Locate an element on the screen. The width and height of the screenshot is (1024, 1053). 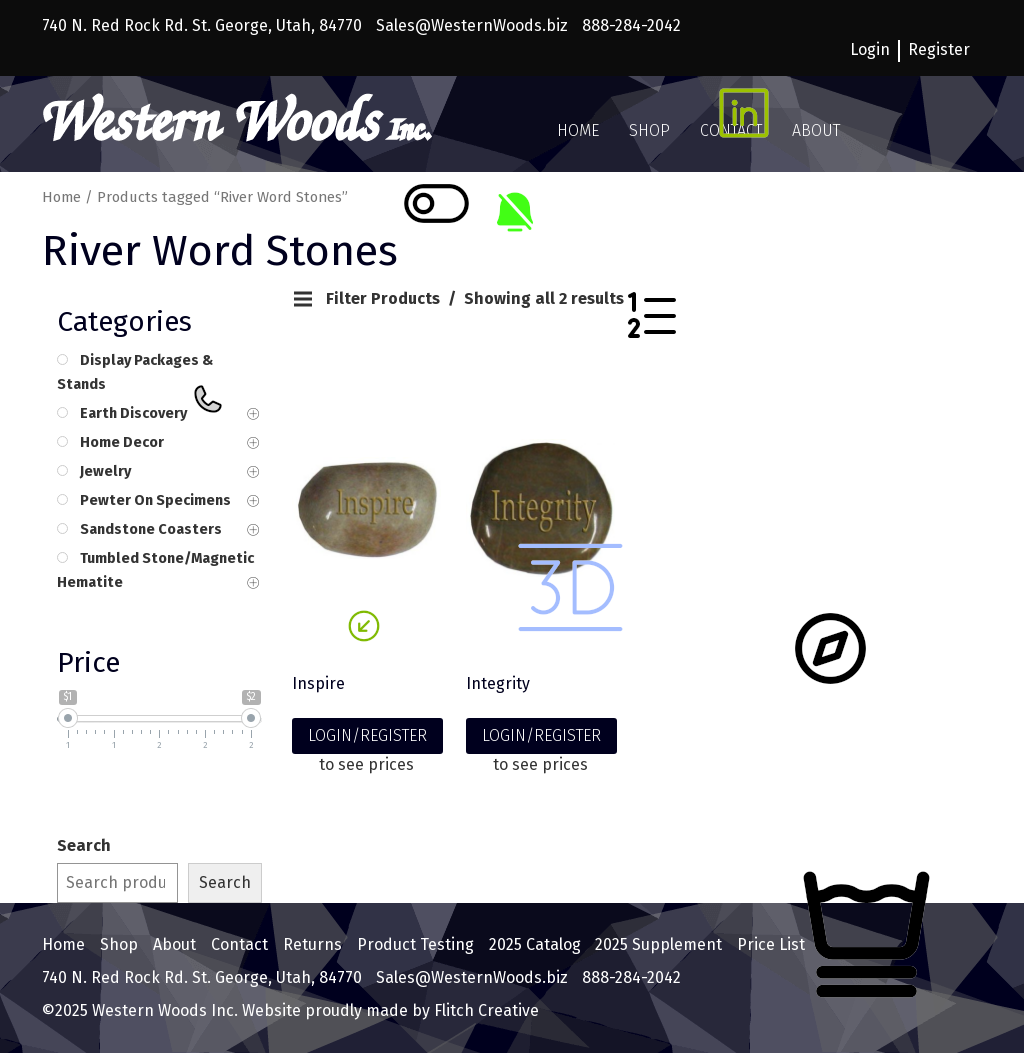
toggle switch in off position is located at coordinates (436, 203).